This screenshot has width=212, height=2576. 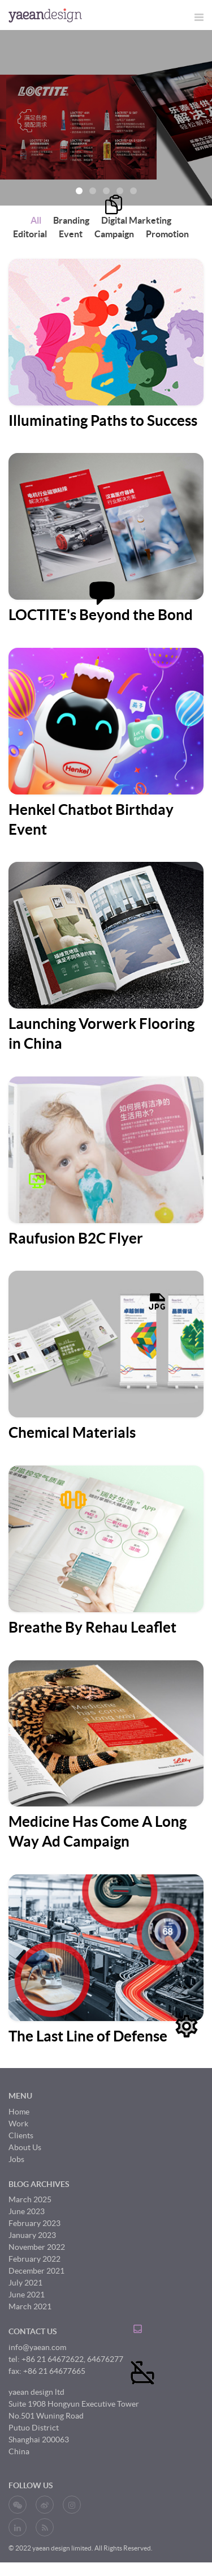 I want to click on indicates bathtub or bath feature is unavailable, so click(x=142, y=2373).